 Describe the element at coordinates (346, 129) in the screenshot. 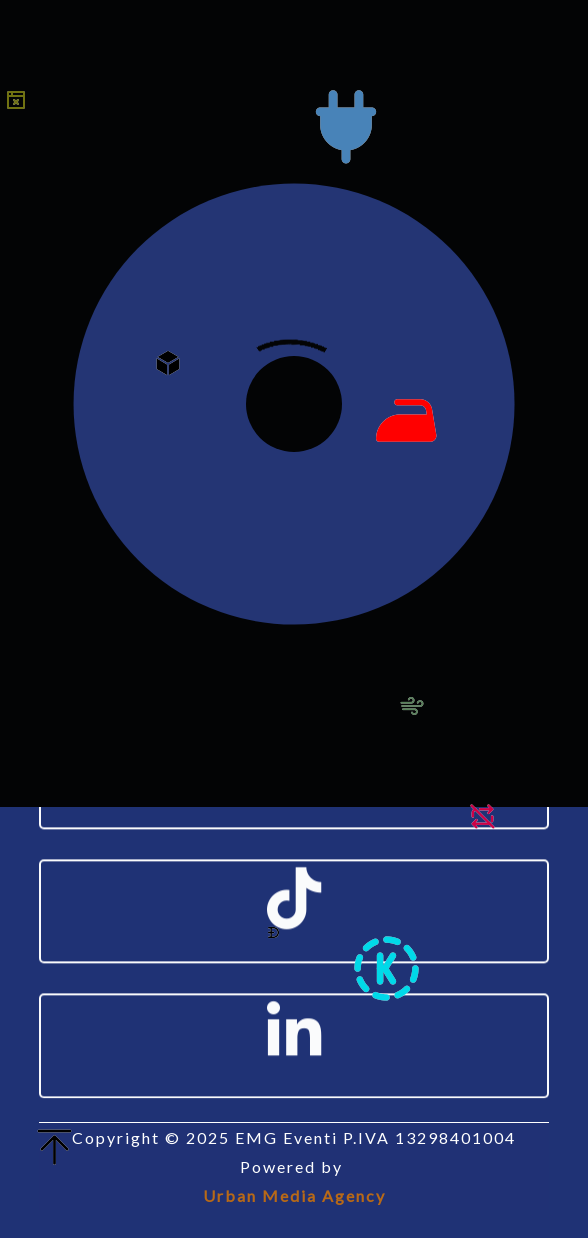

I see `connect to power source` at that location.